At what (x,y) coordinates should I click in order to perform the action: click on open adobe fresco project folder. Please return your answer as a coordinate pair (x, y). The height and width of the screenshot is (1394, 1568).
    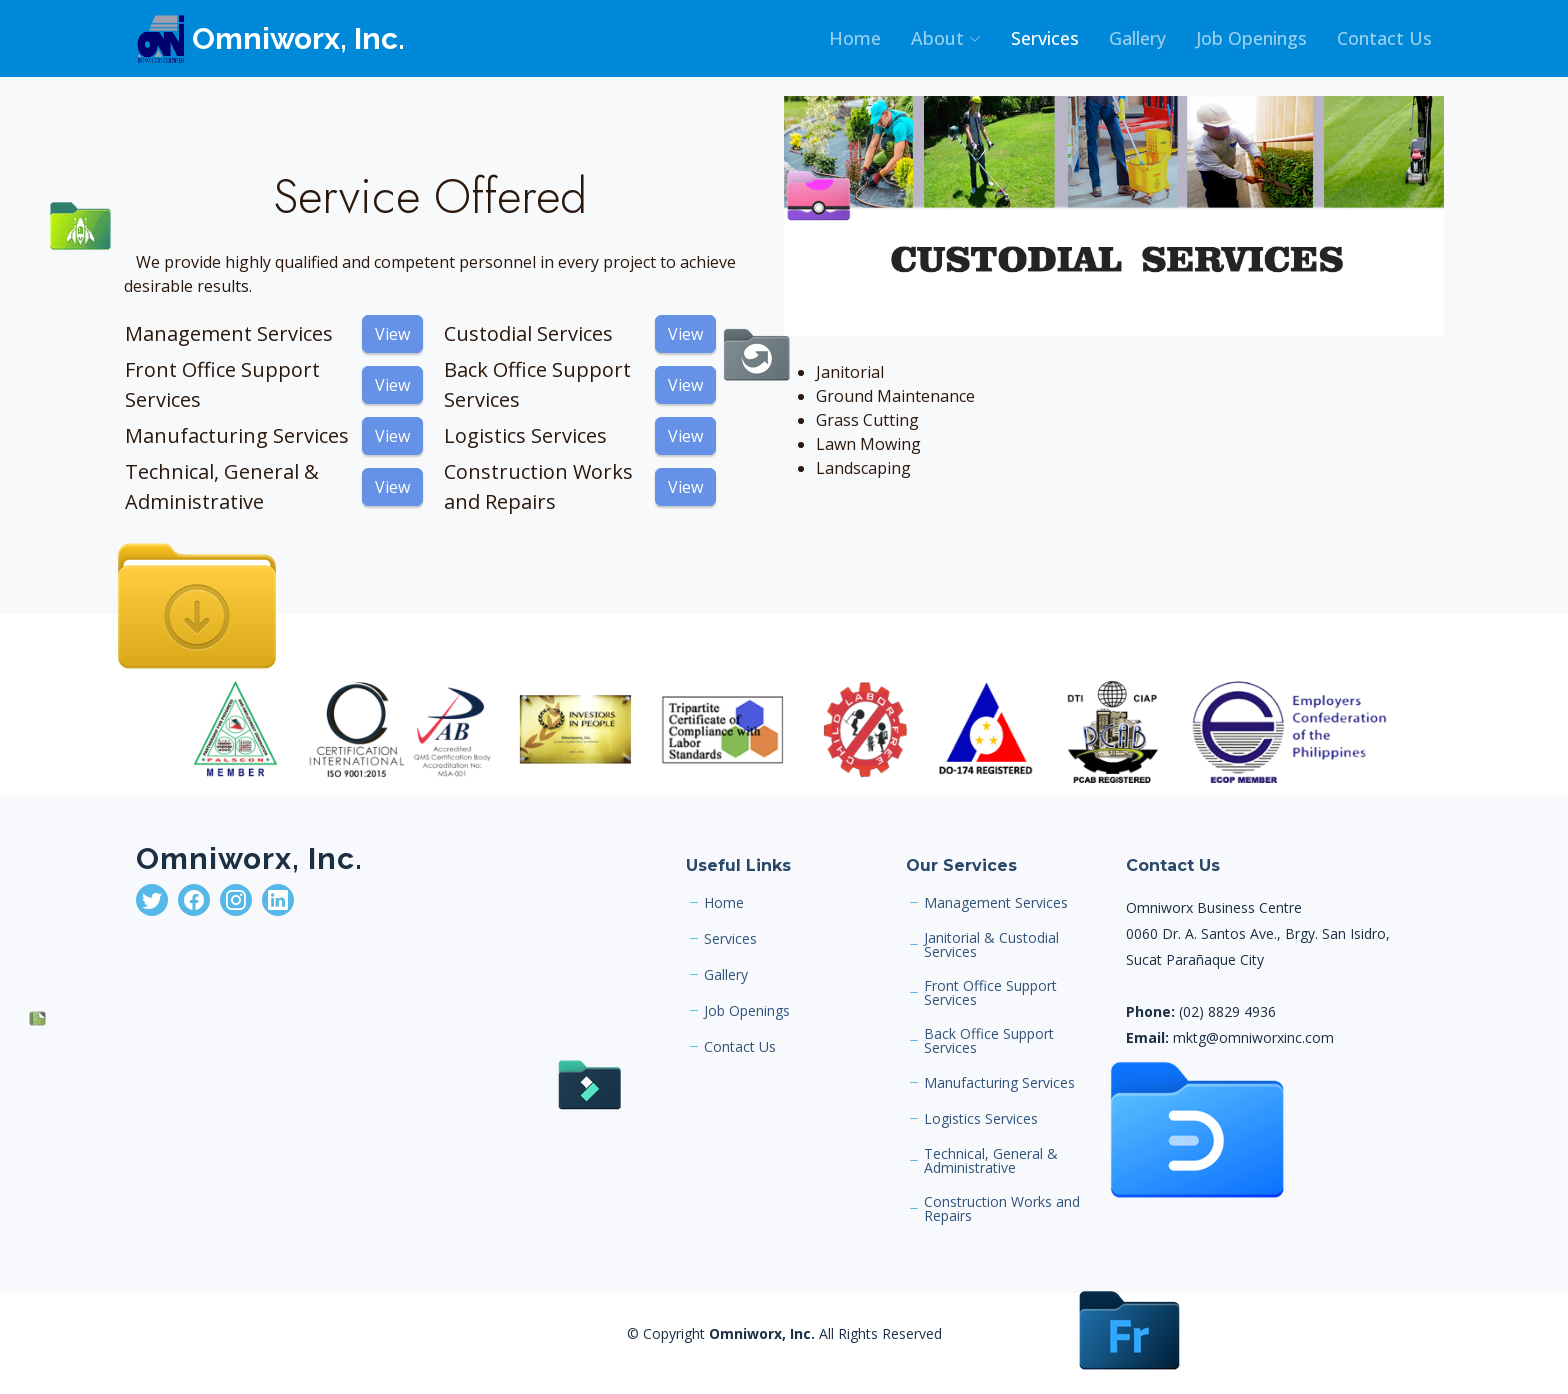
    Looking at the image, I should click on (1129, 1333).